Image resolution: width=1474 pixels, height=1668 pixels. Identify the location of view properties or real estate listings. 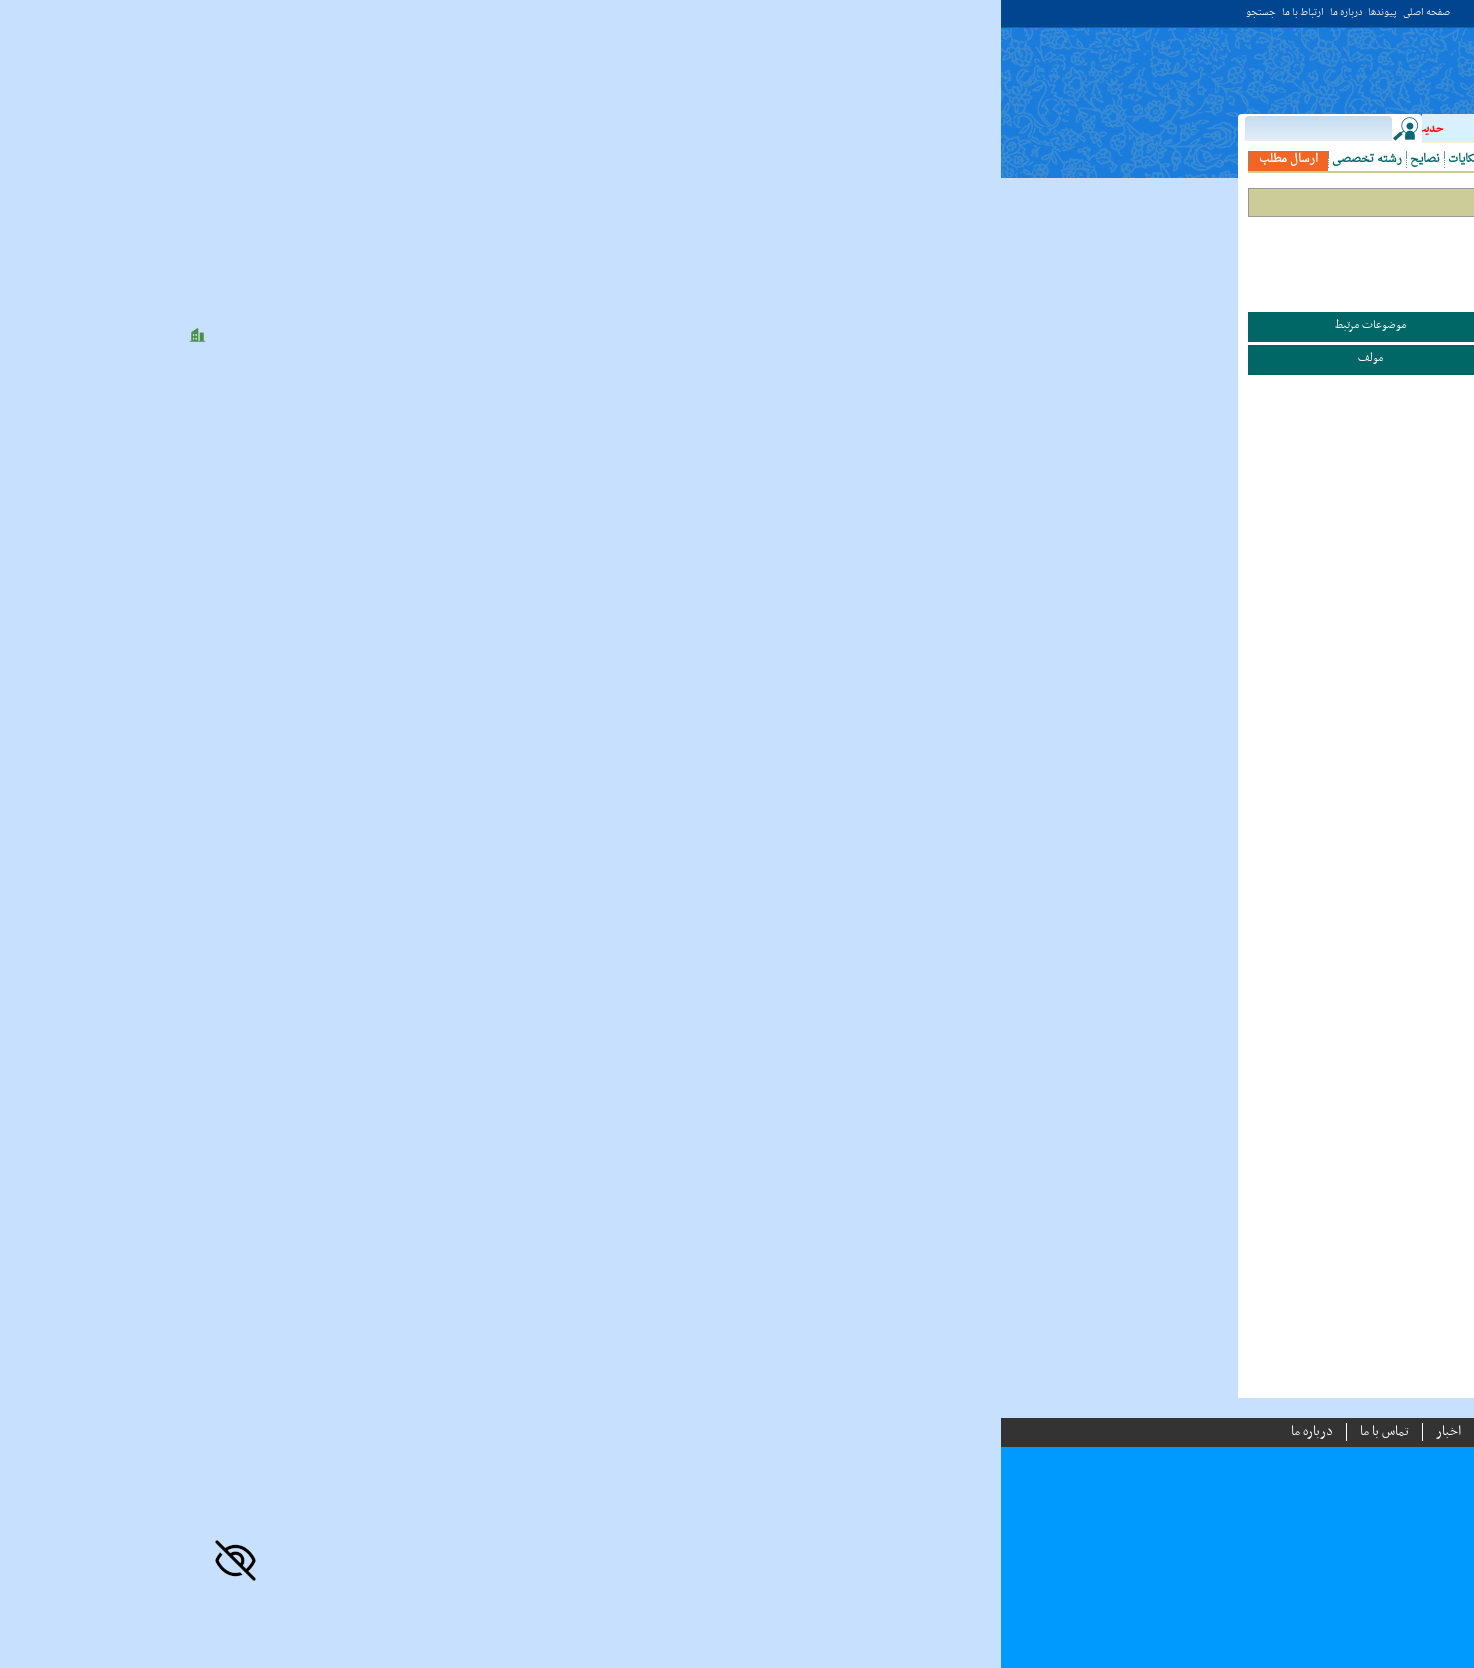
(197, 335).